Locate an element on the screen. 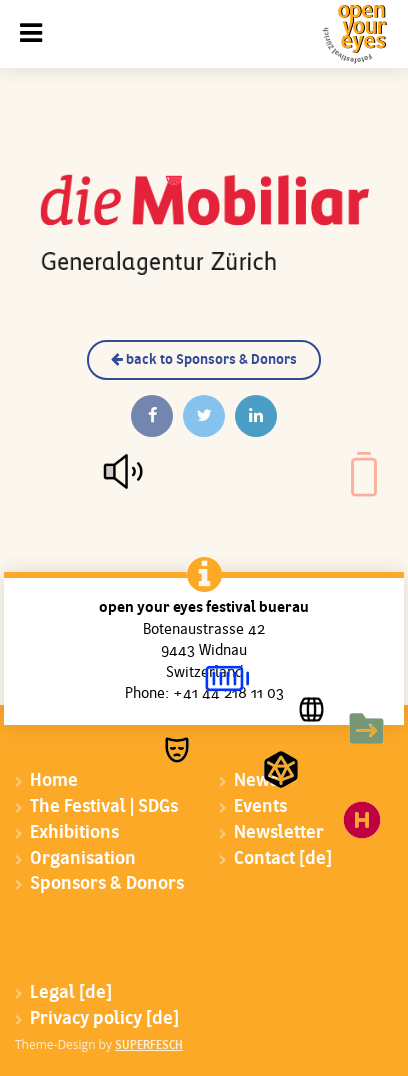 The height and width of the screenshot is (1076, 408). view inventory or storage items is located at coordinates (311, 709).